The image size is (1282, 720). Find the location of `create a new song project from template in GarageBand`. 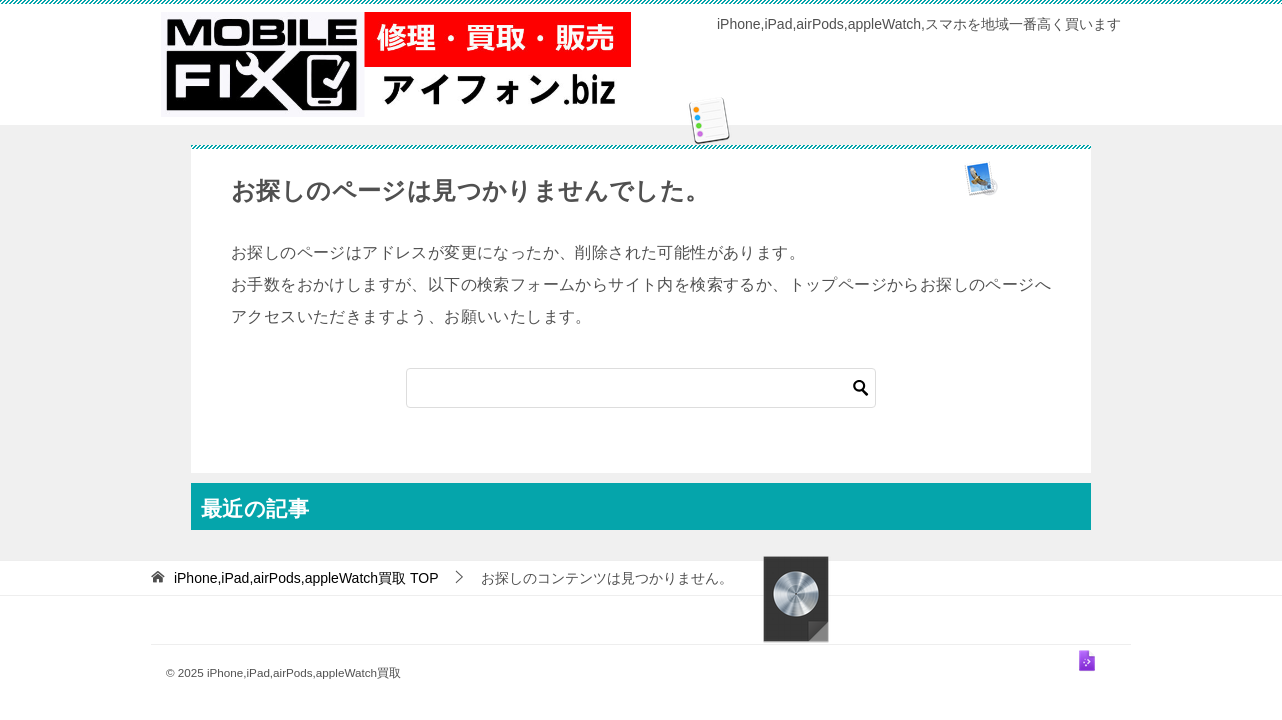

create a new song project from template in GarageBand is located at coordinates (796, 601).